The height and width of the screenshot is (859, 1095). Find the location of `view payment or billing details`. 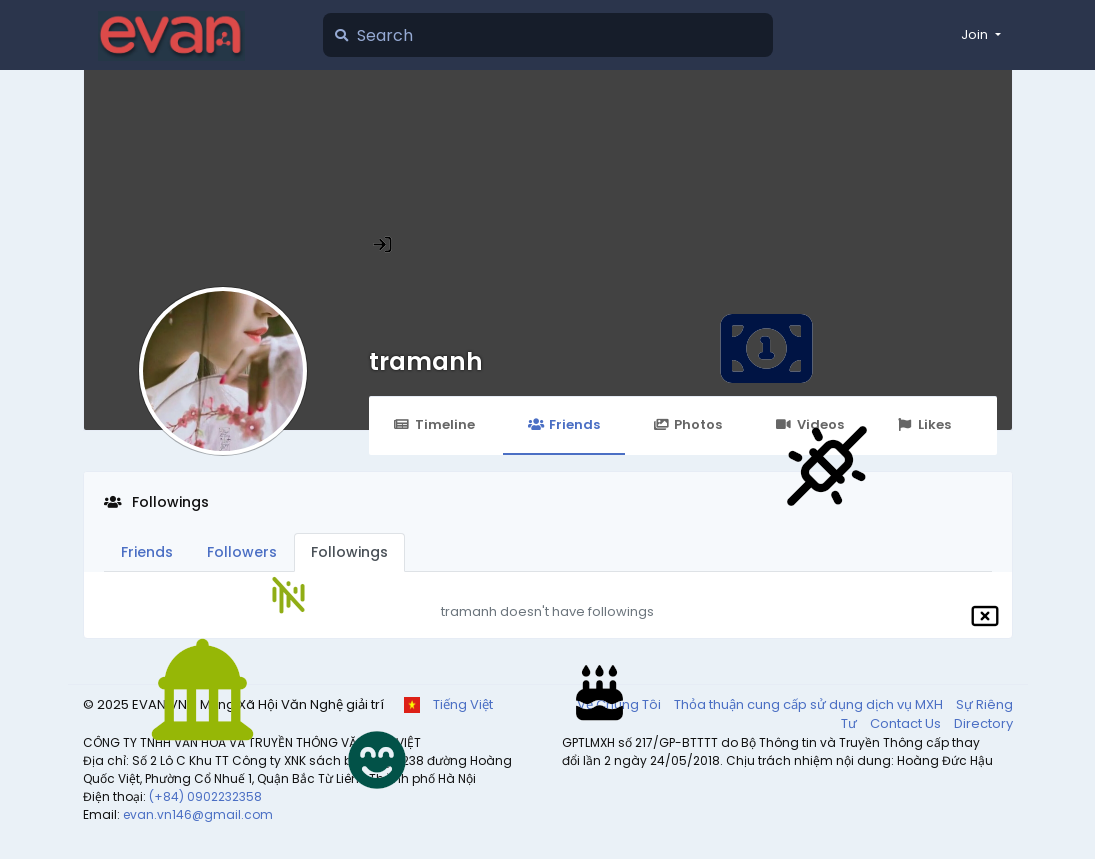

view payment or billing details is located at coordinates (766, 348).